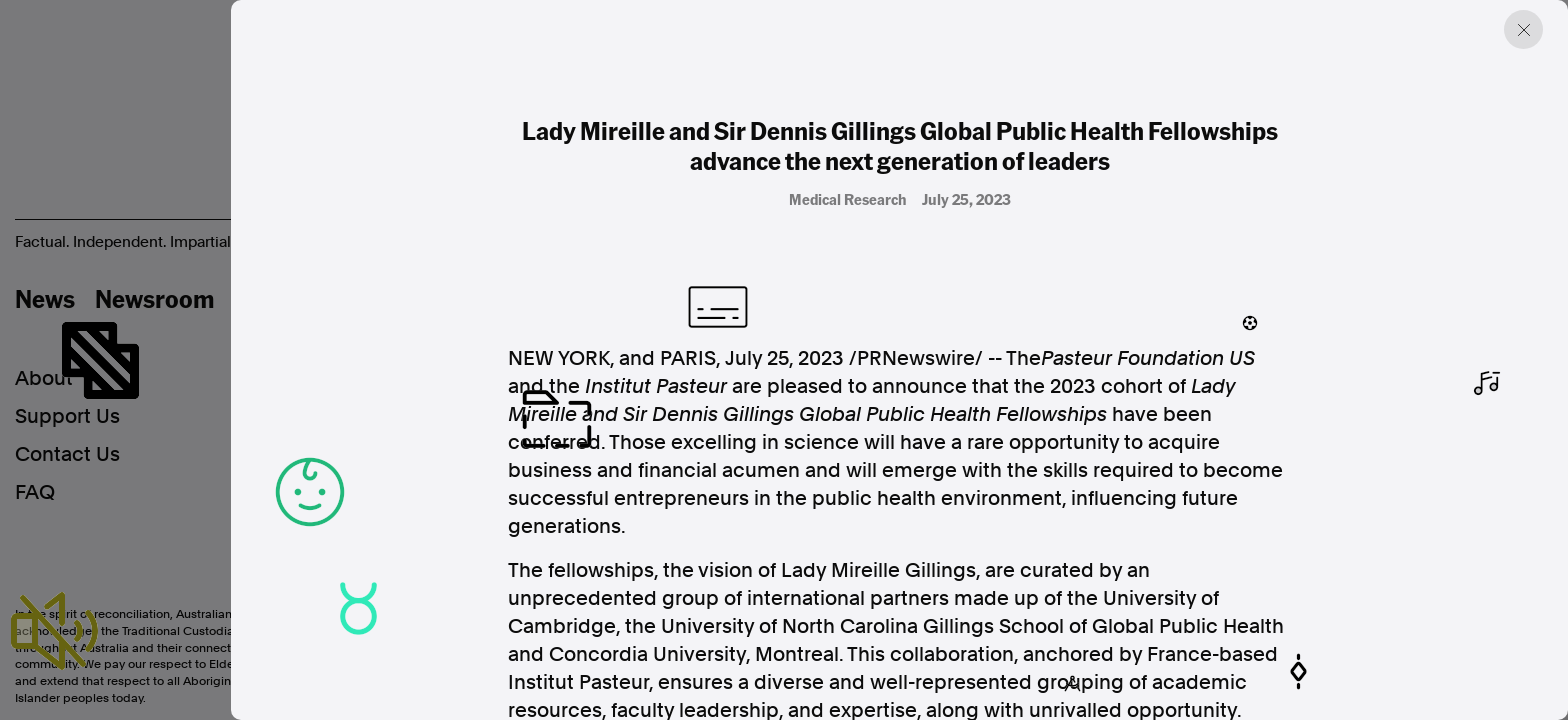 This screenshot has width=1568, height=720. What do you see at coordinates (53, 631) in the screenshot?
I see `mute audio or sound` at bounding box center [53, 631].